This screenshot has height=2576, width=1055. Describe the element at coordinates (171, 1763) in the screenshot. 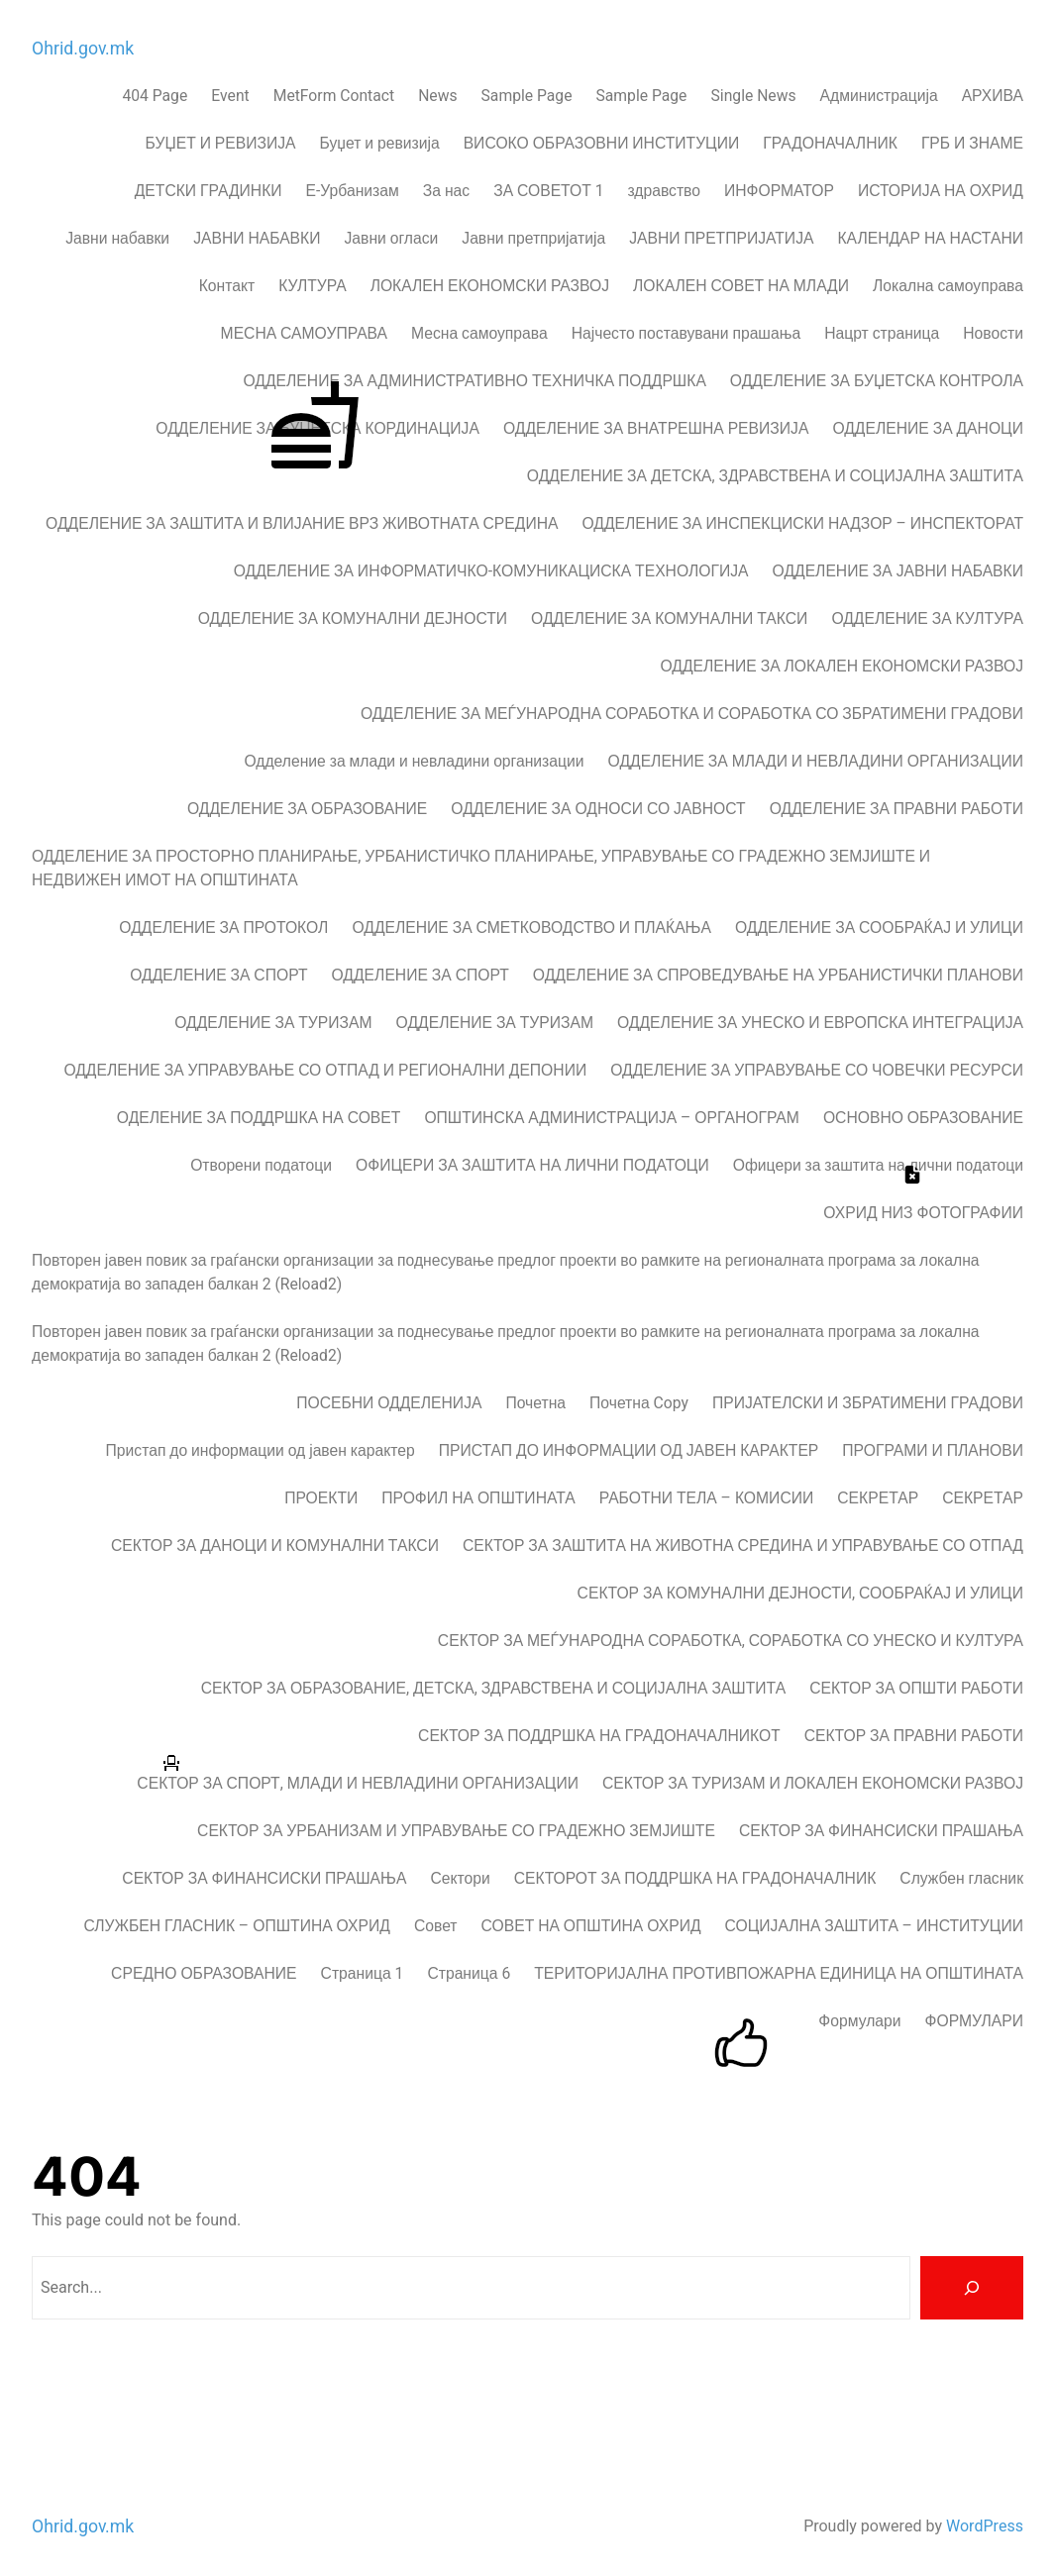

I see `select or reserve a seat` at that location.